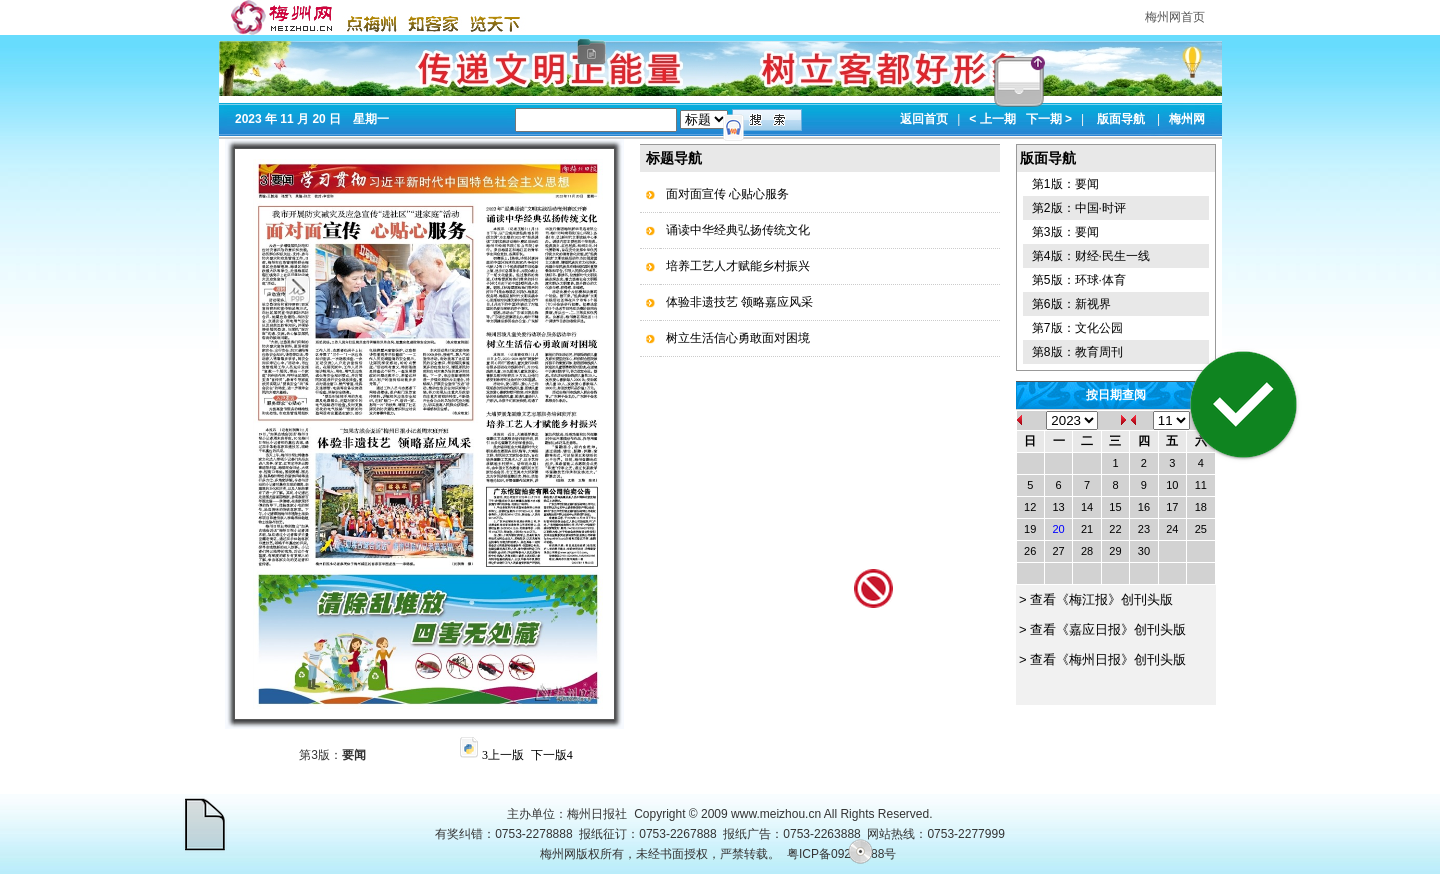  I want to click on generic file in sidebar navigation, so click(204, 824).